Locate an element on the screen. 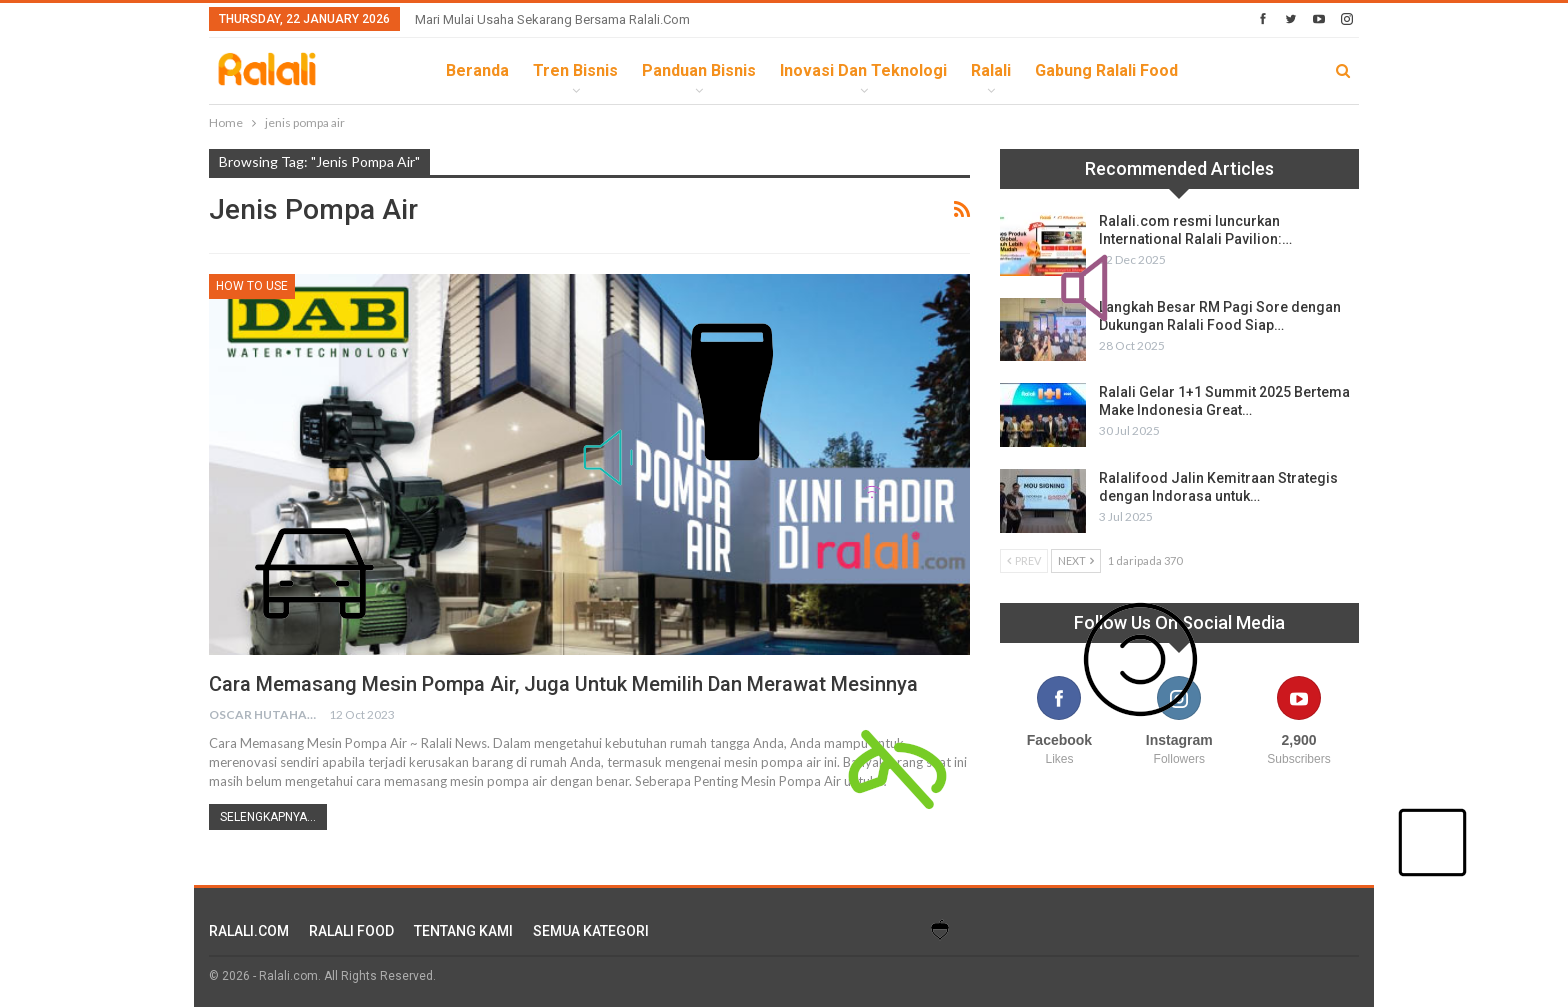  stop media playback is located at coordinates (1432, 842).